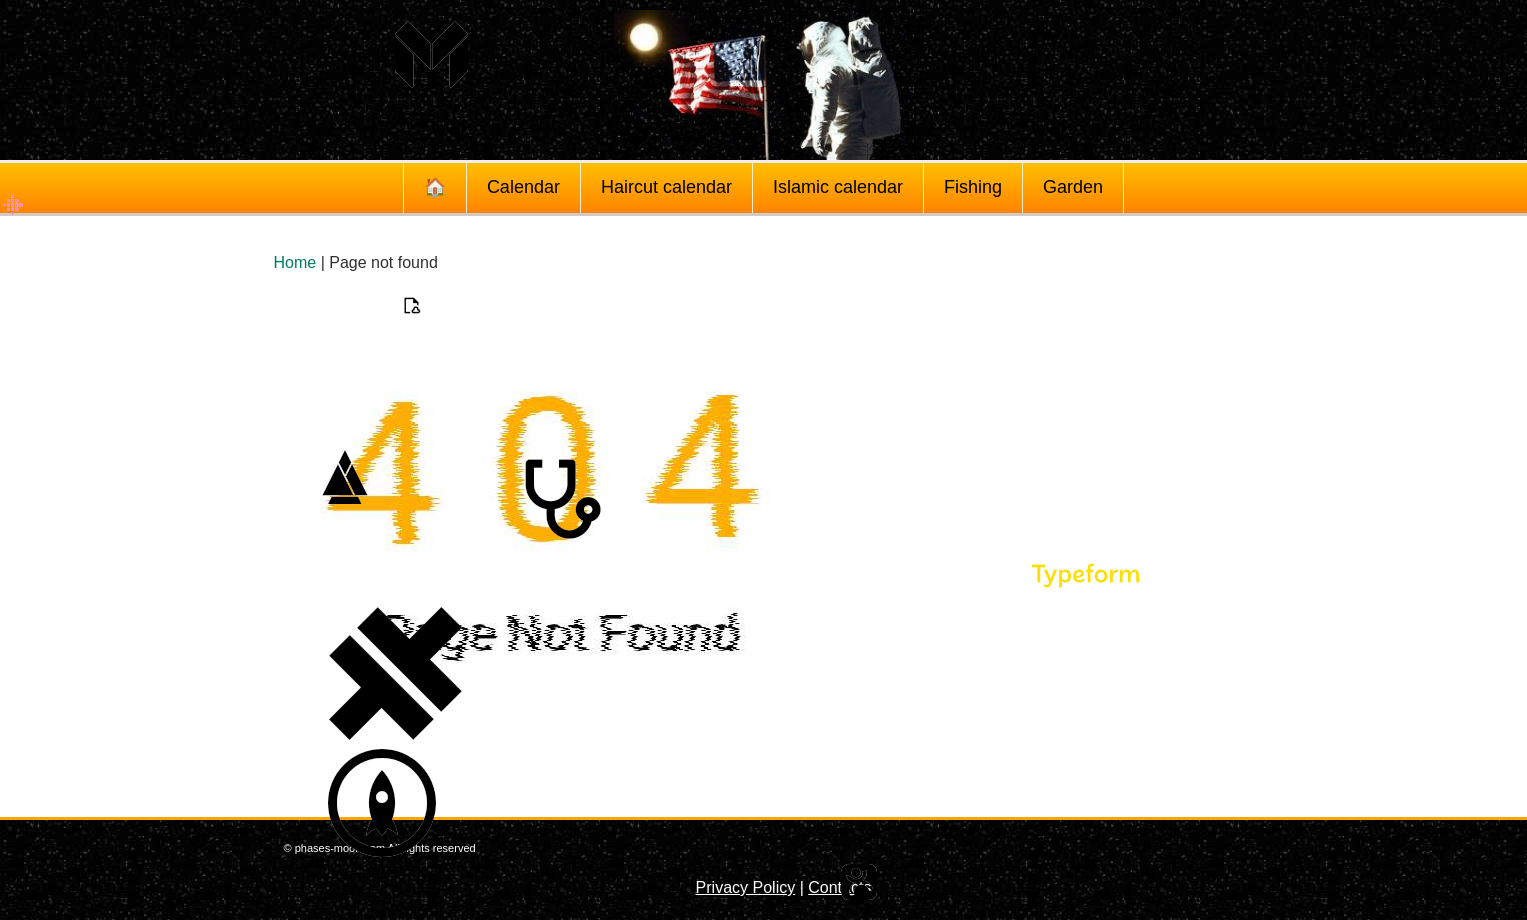 The height and width of the screenshot is (920, 1527). Describe the element at coordinates (13, 205) in the screenshot. I see `open the Fitbit app` at that location.